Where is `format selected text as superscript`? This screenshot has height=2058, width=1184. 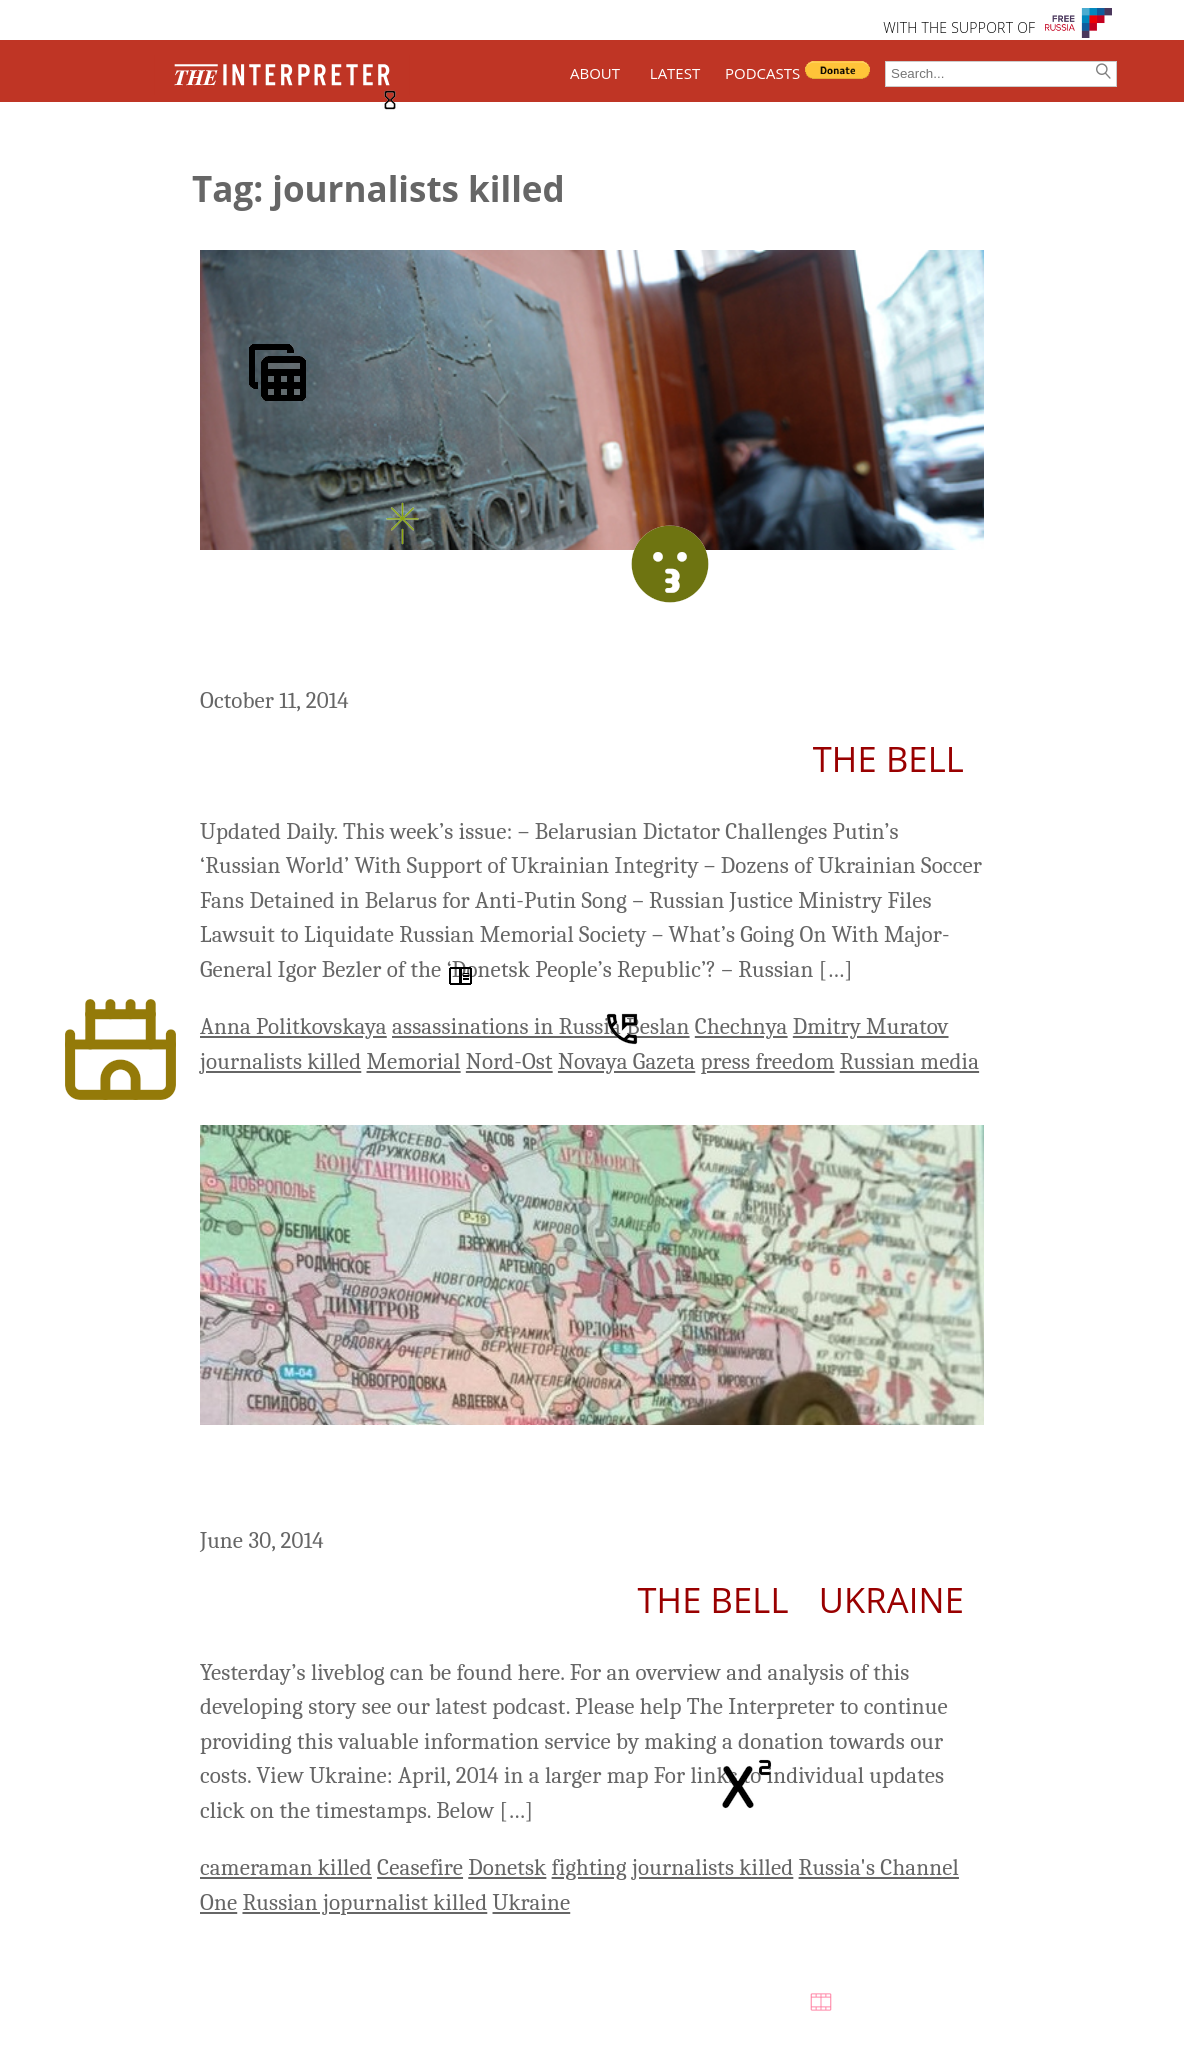
format selected text as superscript is located at coordinates (738, 1784).